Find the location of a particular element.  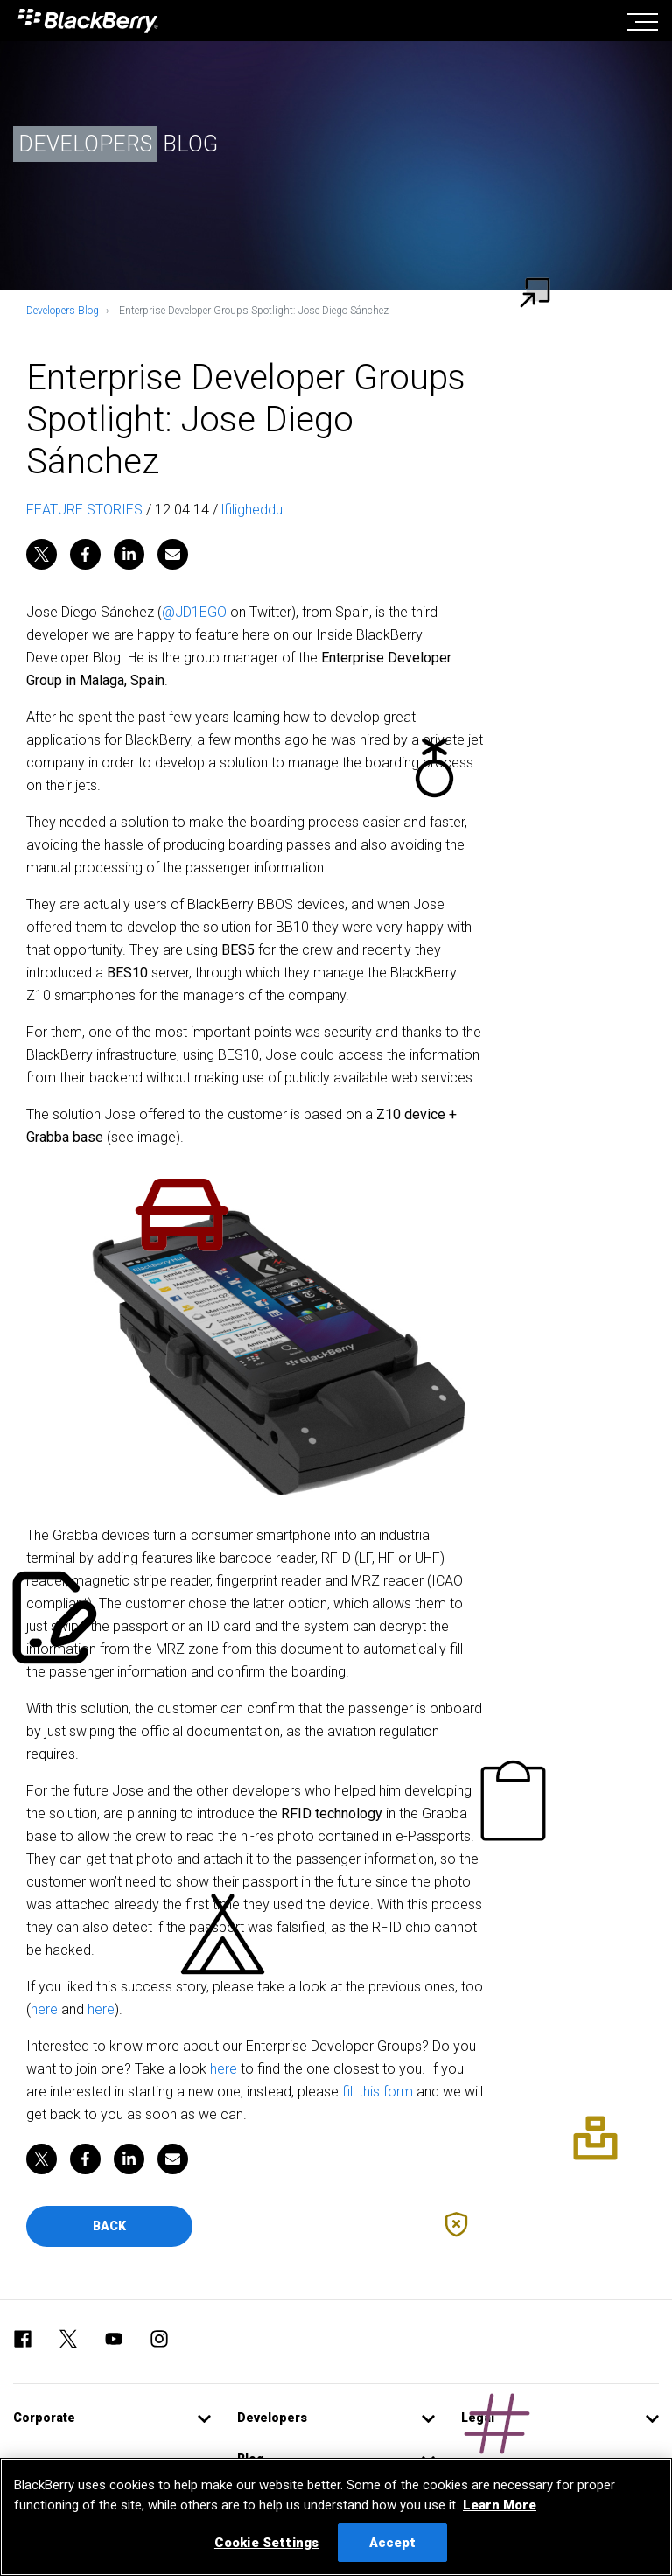

view or browse hashtags is located at coordinates (497, 2424).